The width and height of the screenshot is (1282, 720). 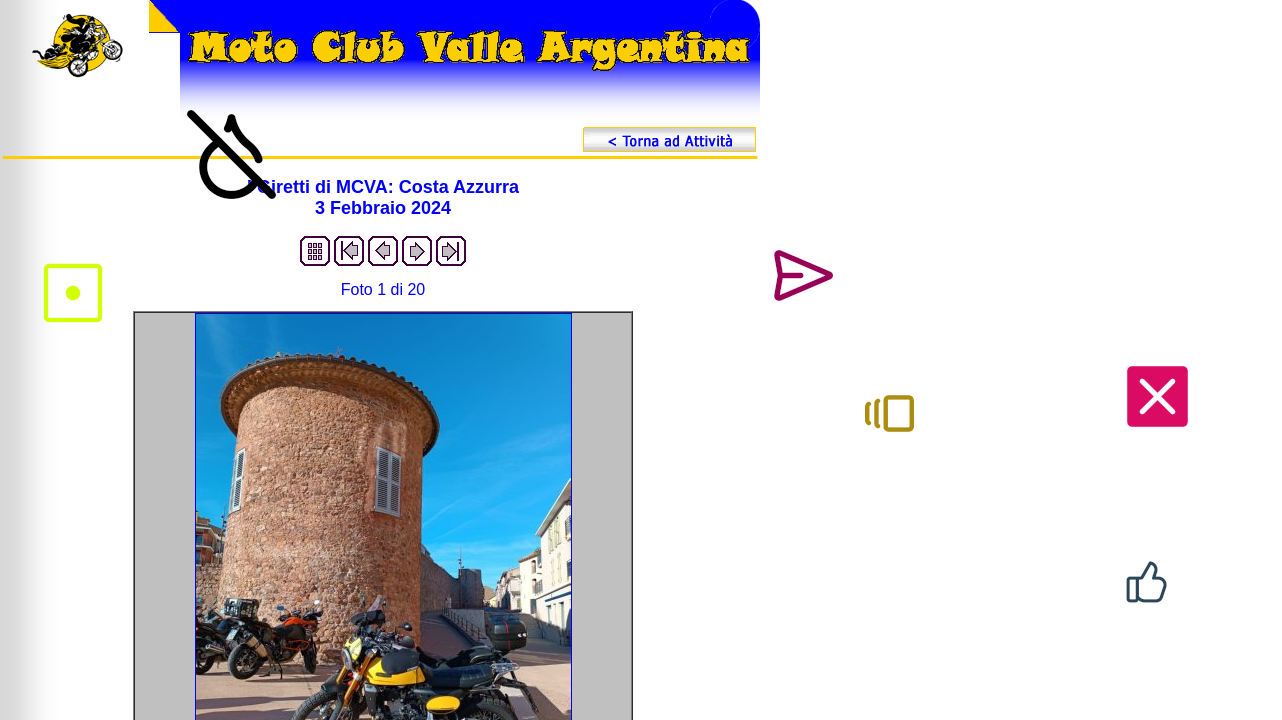 I want to click on like or upvote content, so click(x=1146, y=583).